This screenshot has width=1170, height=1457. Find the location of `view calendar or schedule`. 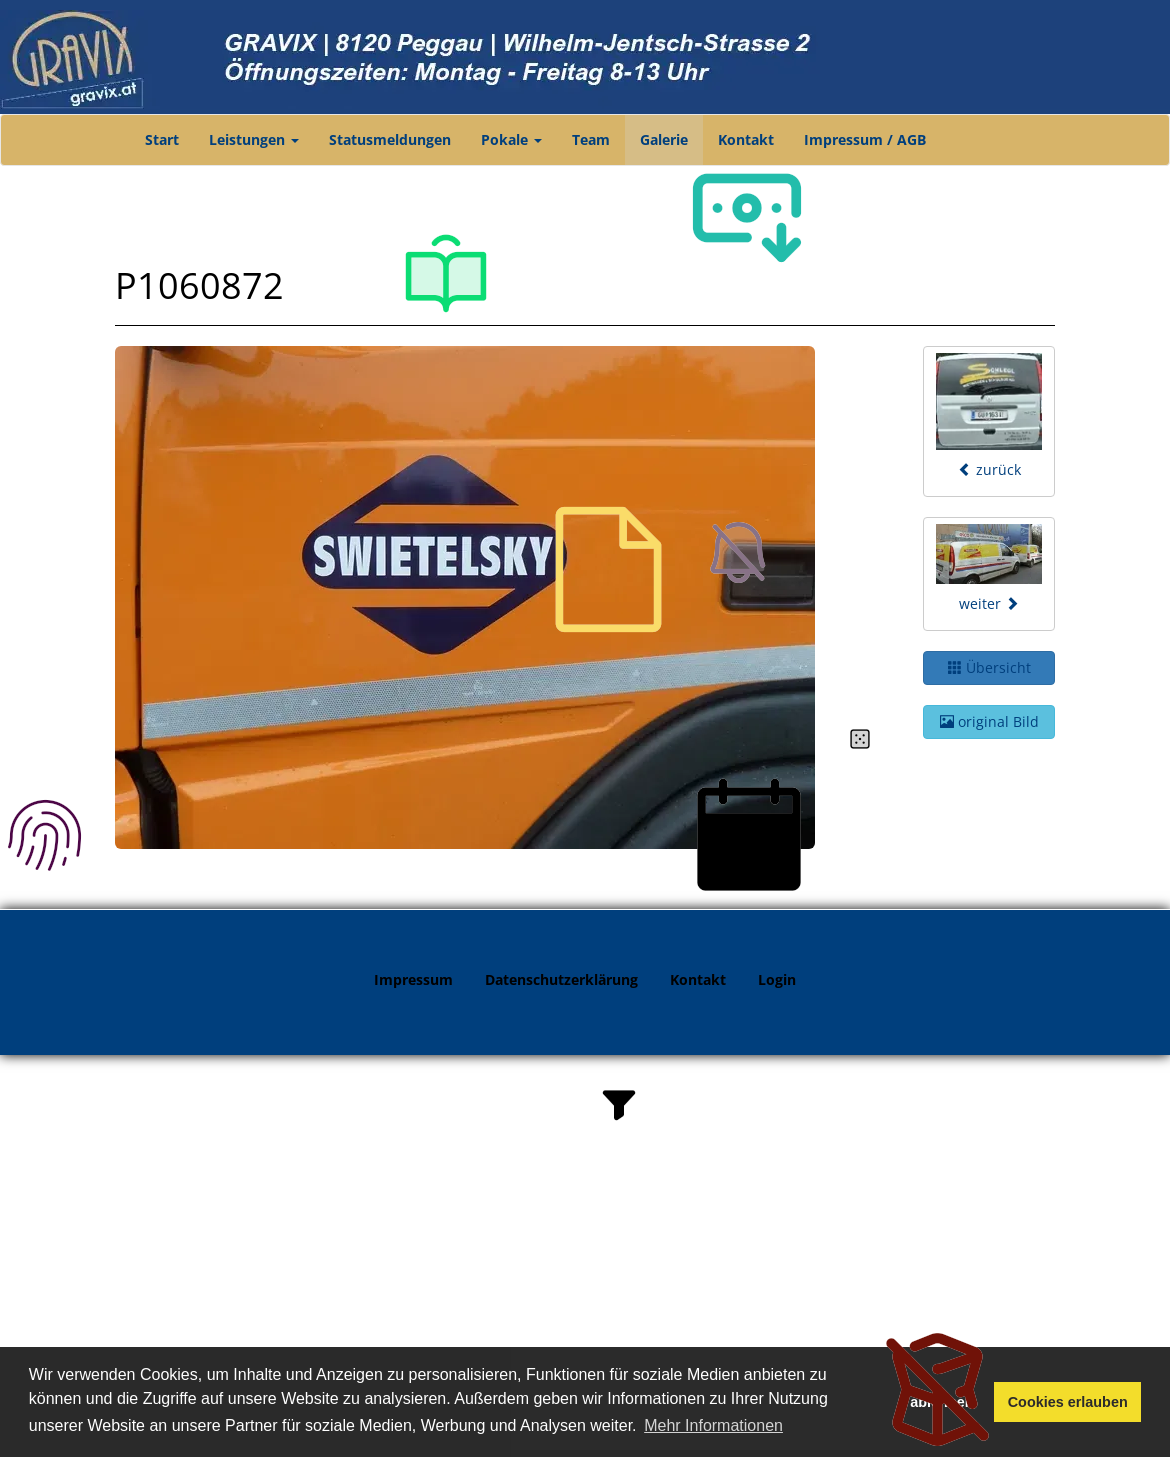

view calendar or schedule is located at coordinates (749, 839).